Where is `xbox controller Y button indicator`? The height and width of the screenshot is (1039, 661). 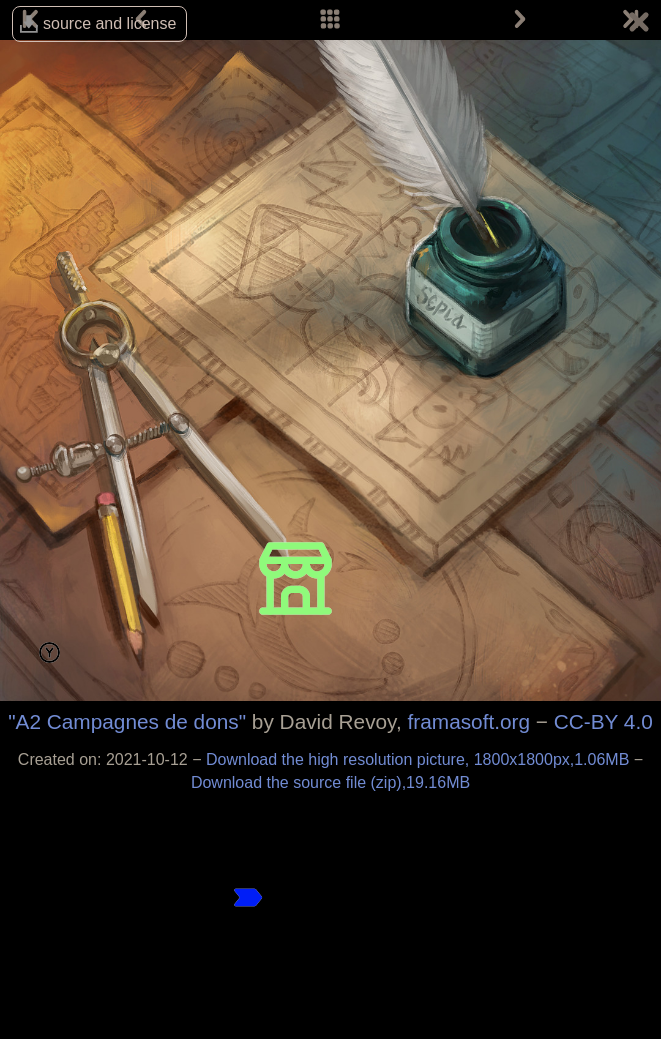
xbox controller Y button indicator is located at coordinates (49, 652).